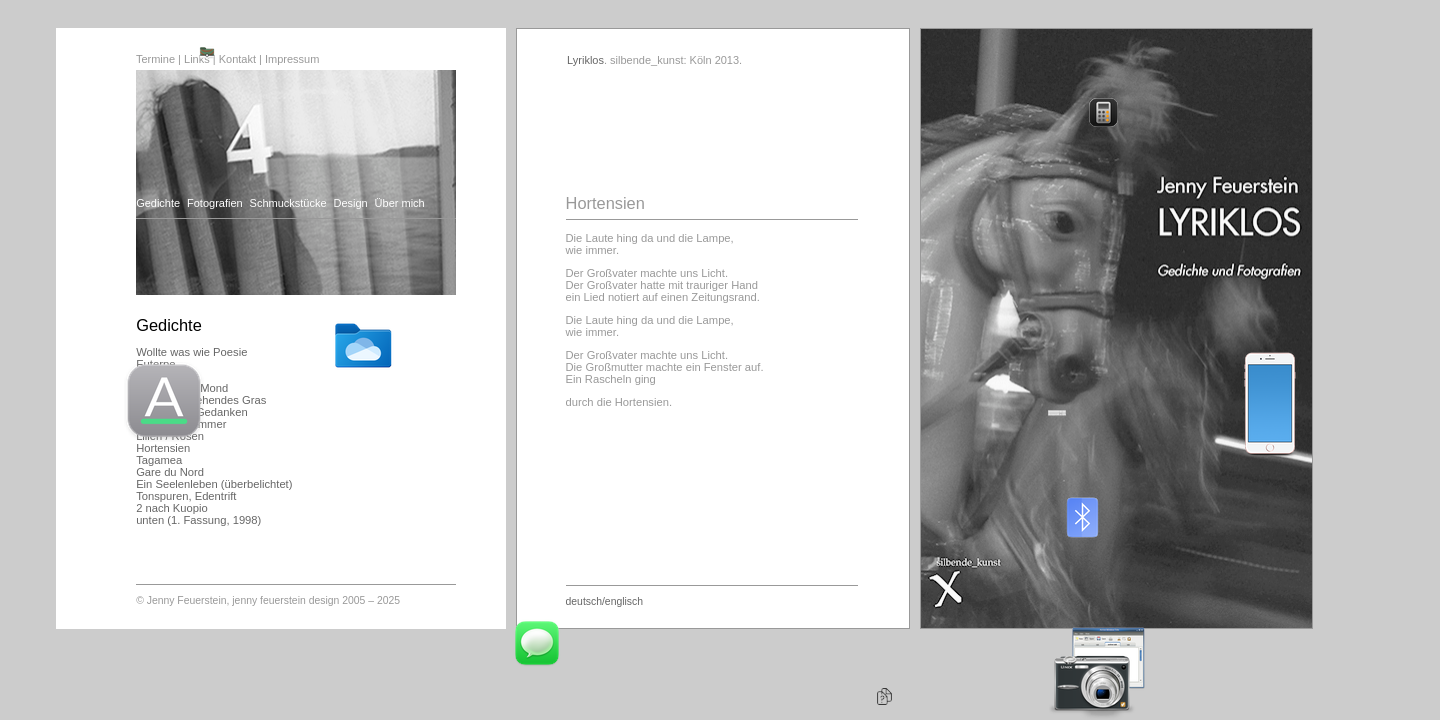 This screenshot has width=1440, height=720. Describe the element at coordinates (1057, 413) in the screenshot. I see `connect an extended keyboard via bluetooth` at that location.